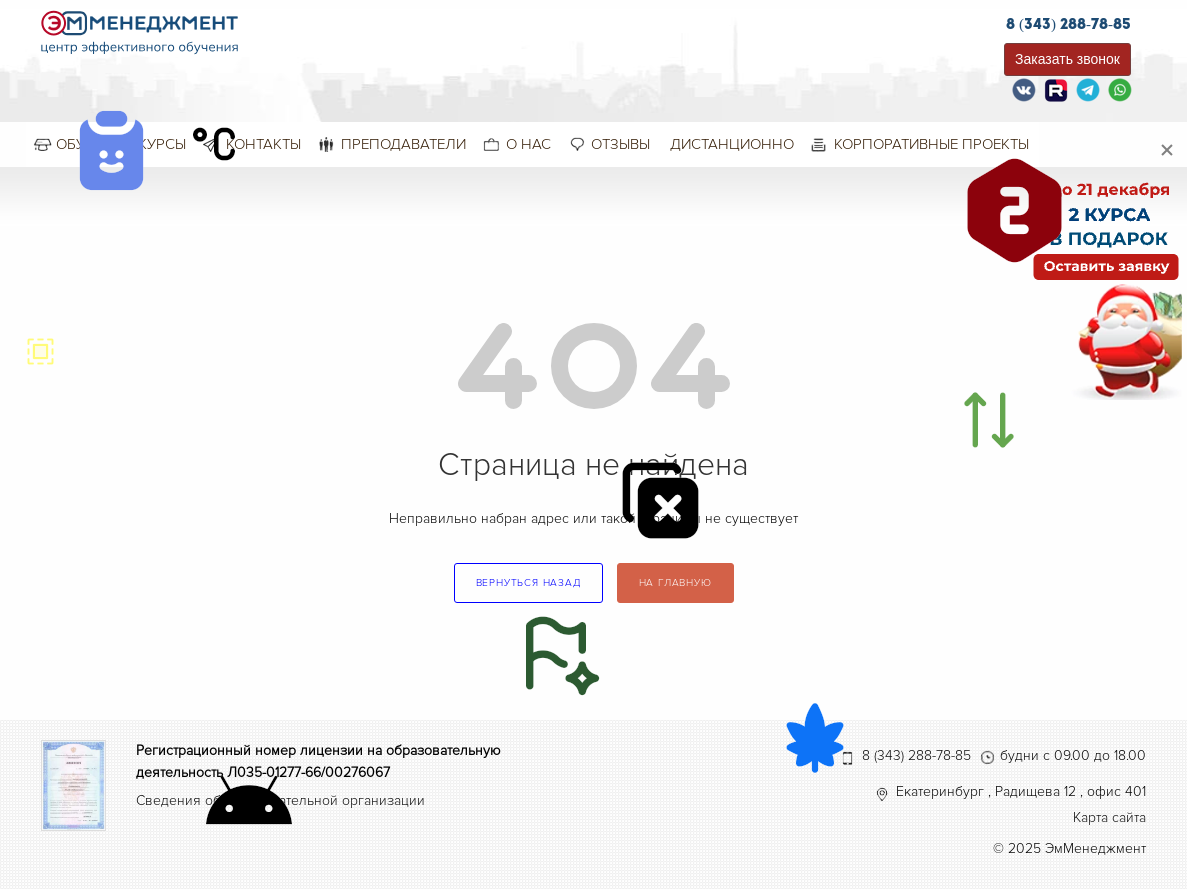 This screenshot has width=1187, height=889. I want to click on indicates cannabis-related content or products, so click(815, 738).